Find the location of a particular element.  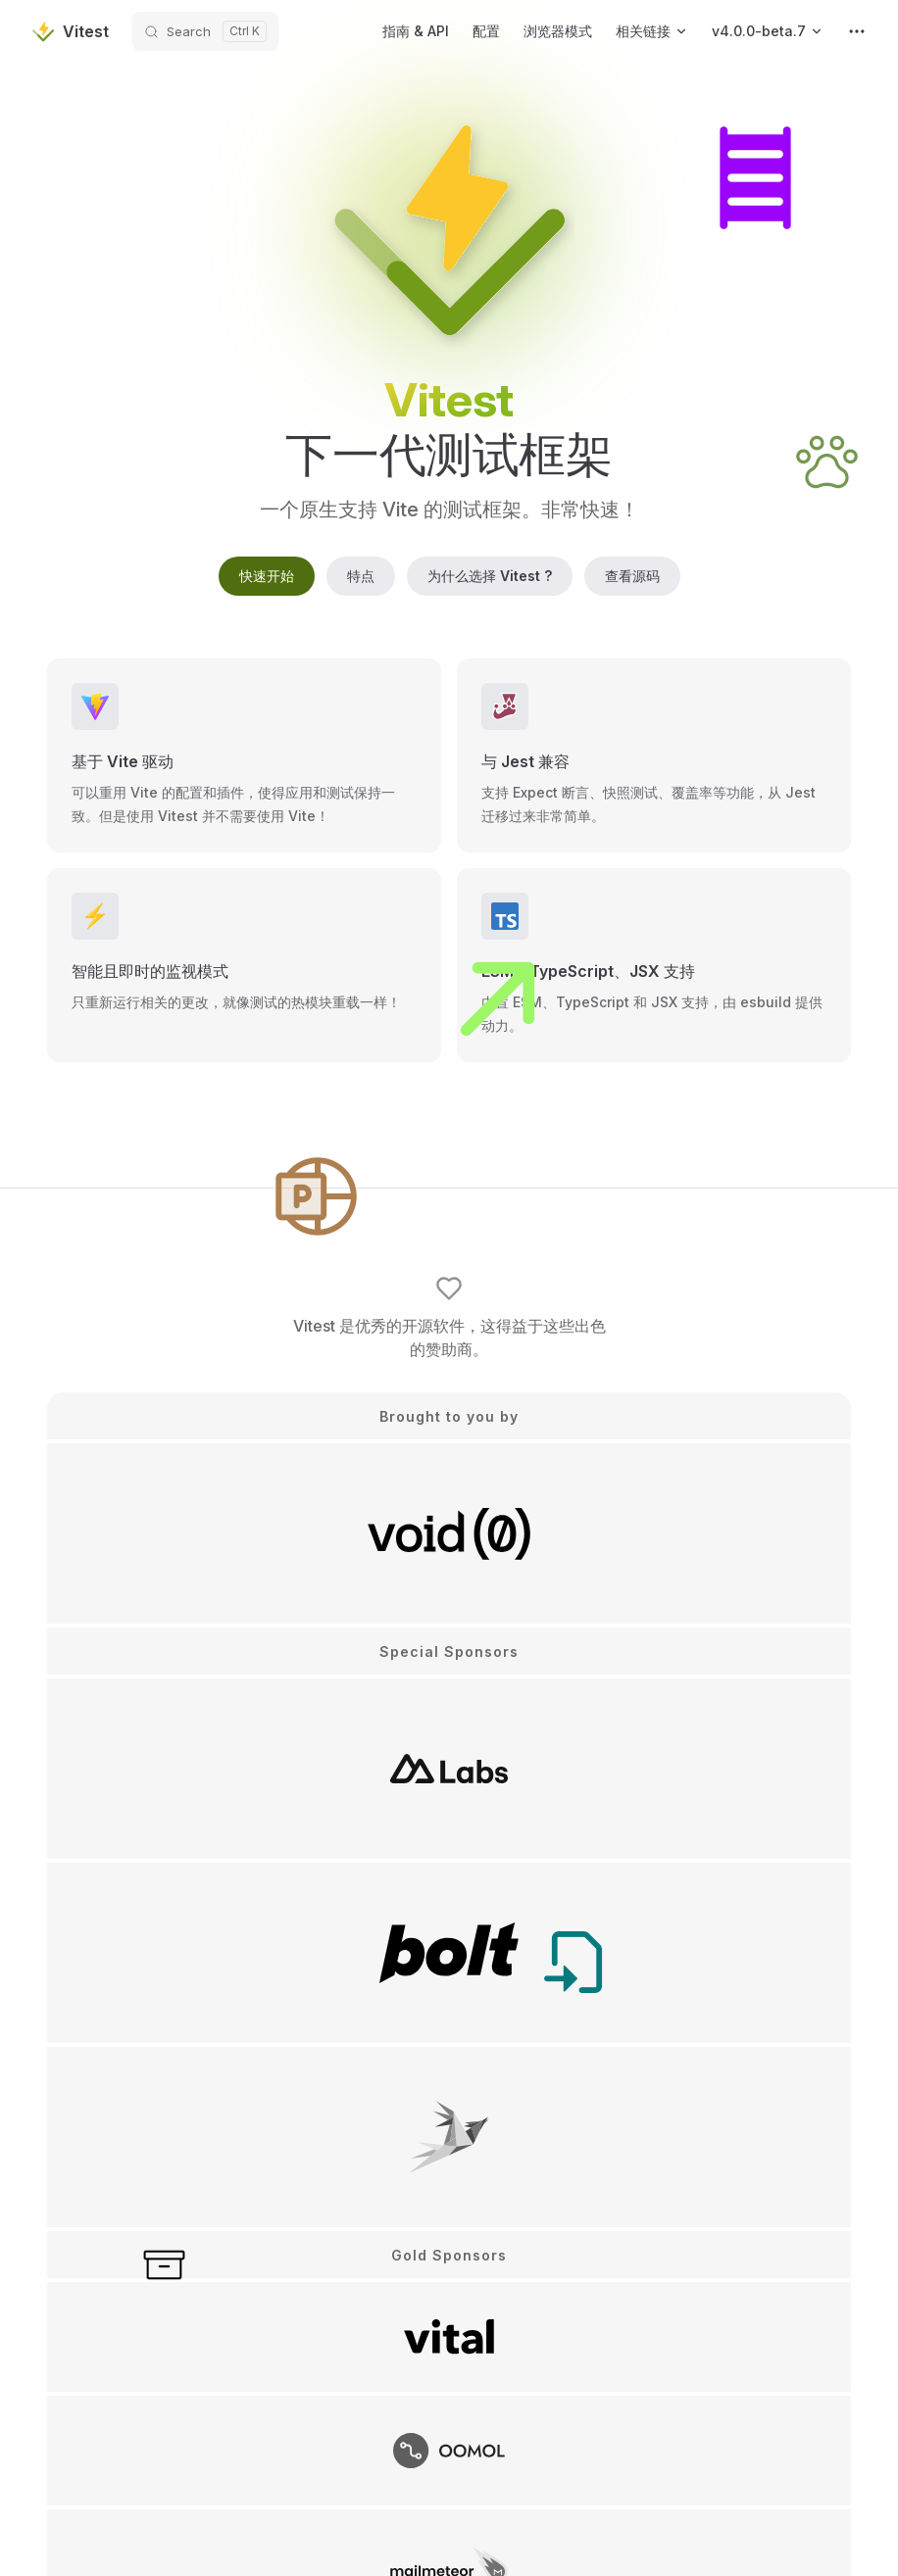

access step-by-step instructions or tutorials is located at coordinates (755, 177).